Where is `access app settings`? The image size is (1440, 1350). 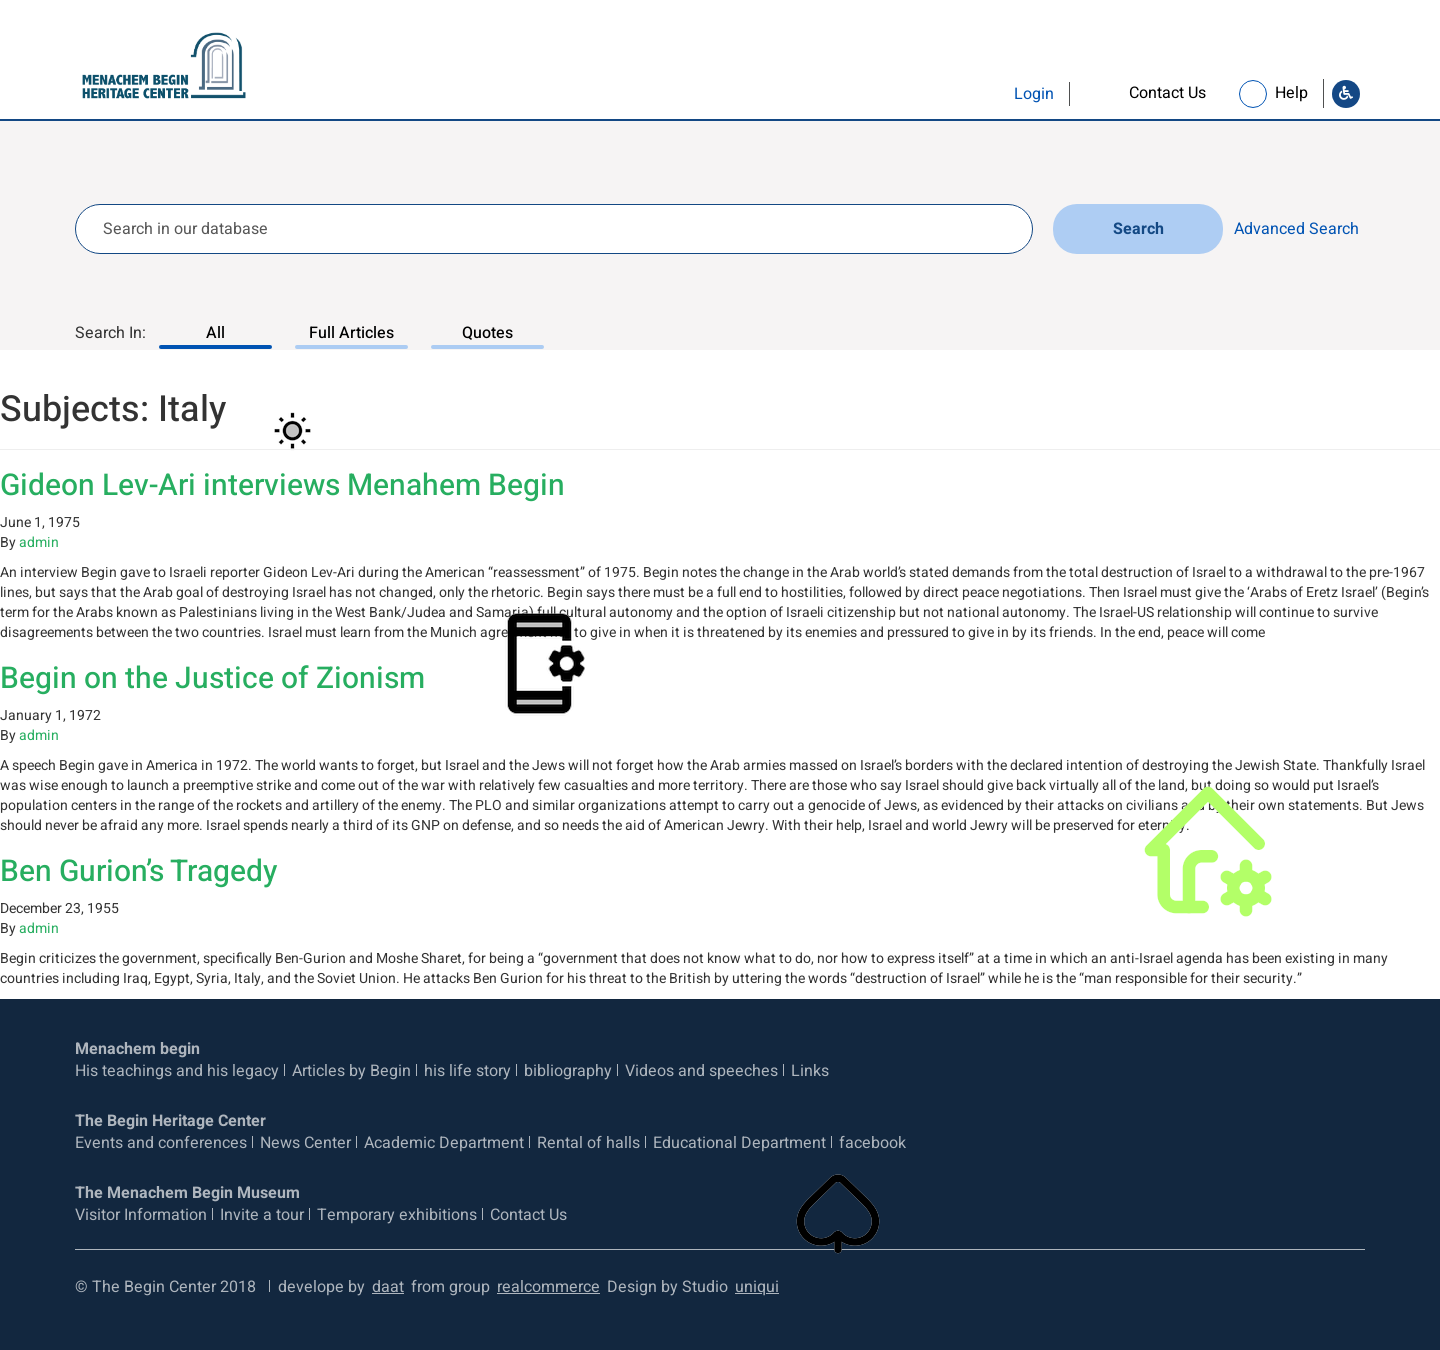 access app settings is located at coordinates (539, 663).